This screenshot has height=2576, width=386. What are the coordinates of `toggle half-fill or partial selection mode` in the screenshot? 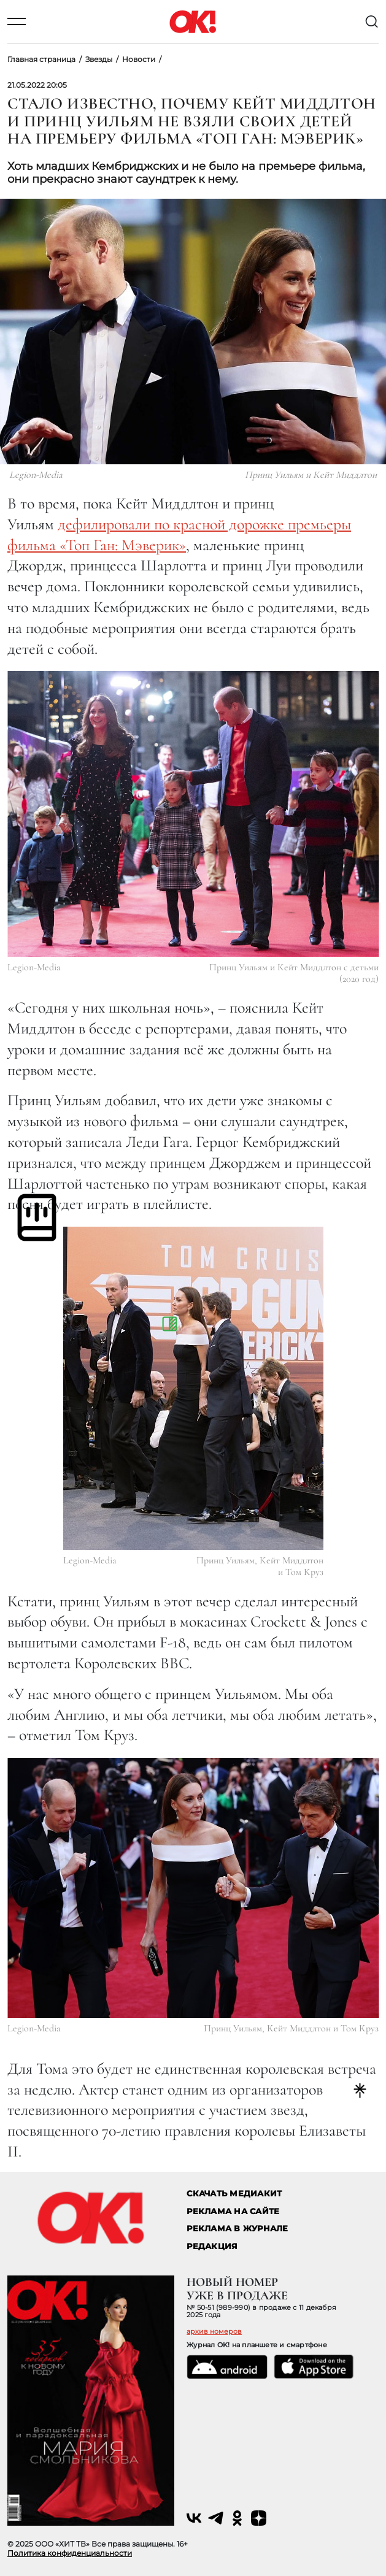 It's located at (169, 1324).